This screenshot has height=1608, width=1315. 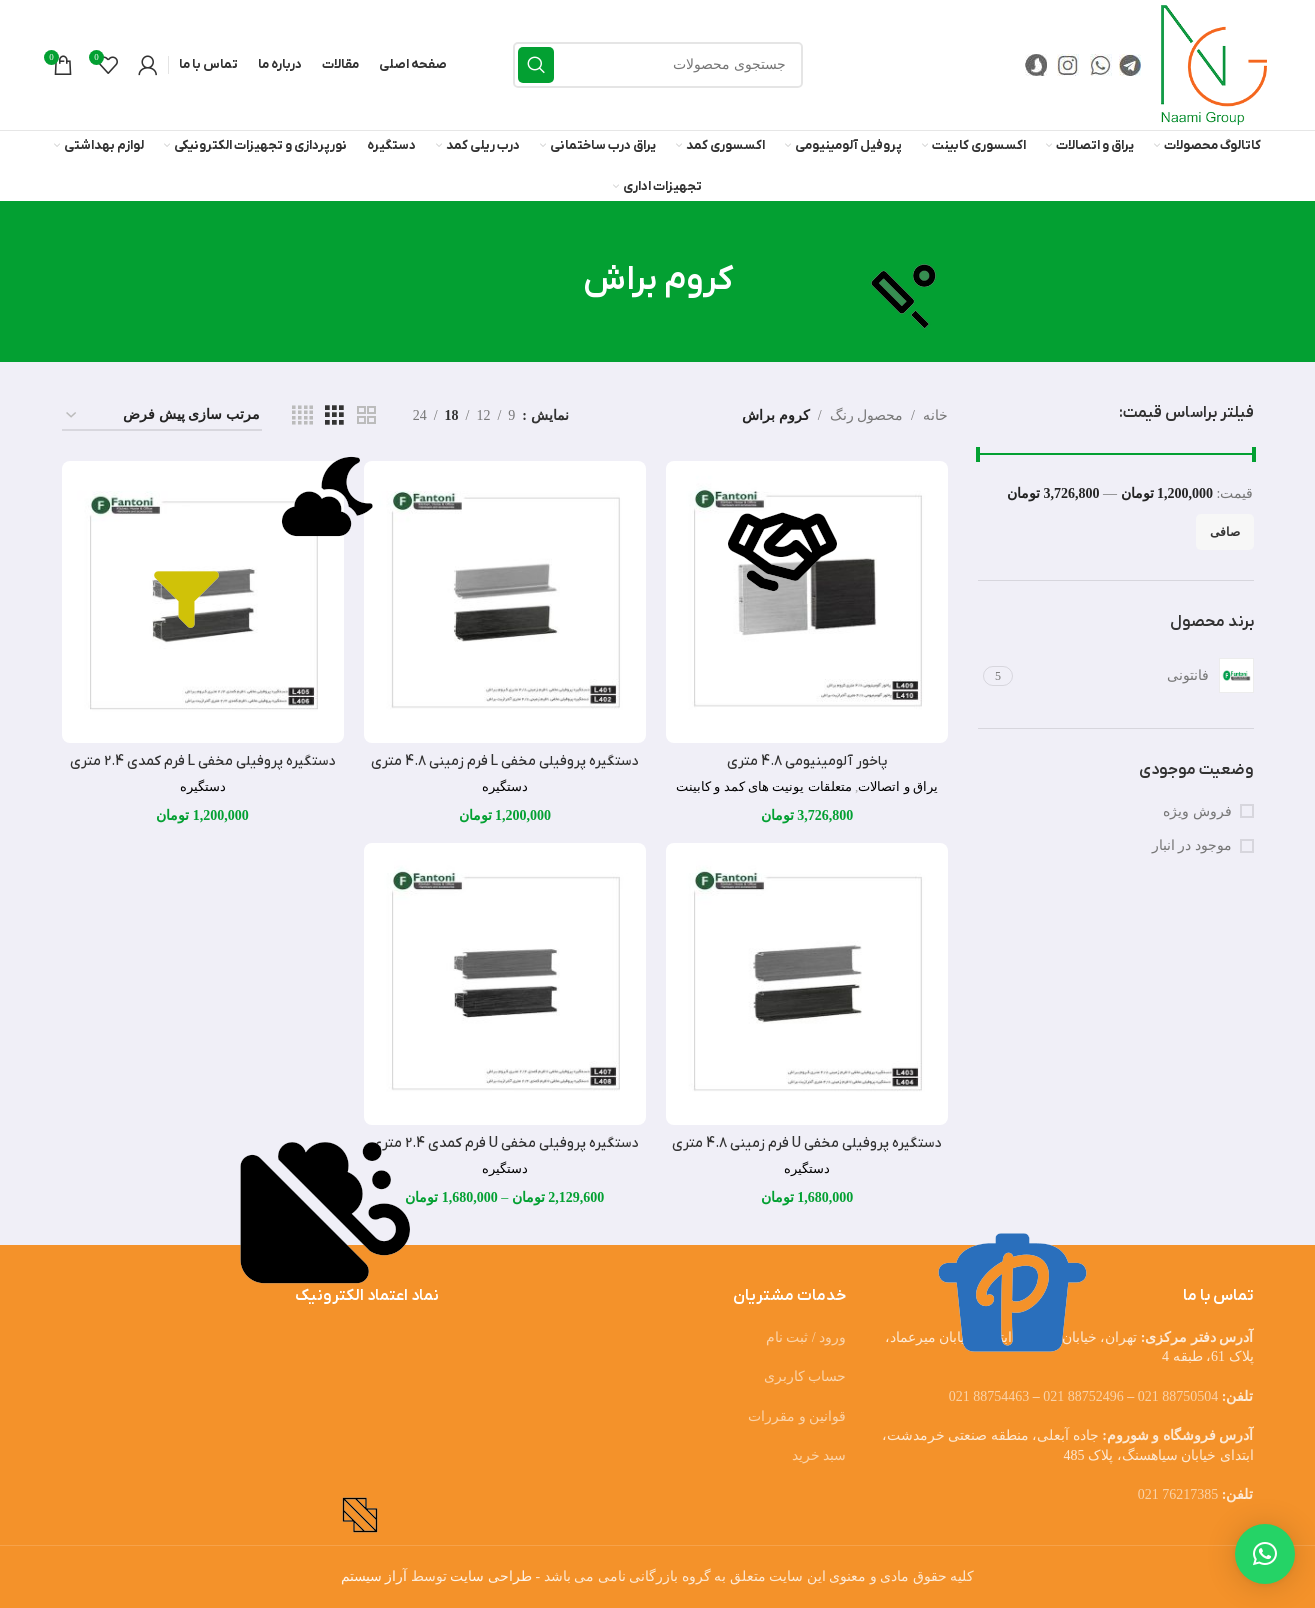 I want to click on unite or merge two layers, so click(x=360, y=1515).